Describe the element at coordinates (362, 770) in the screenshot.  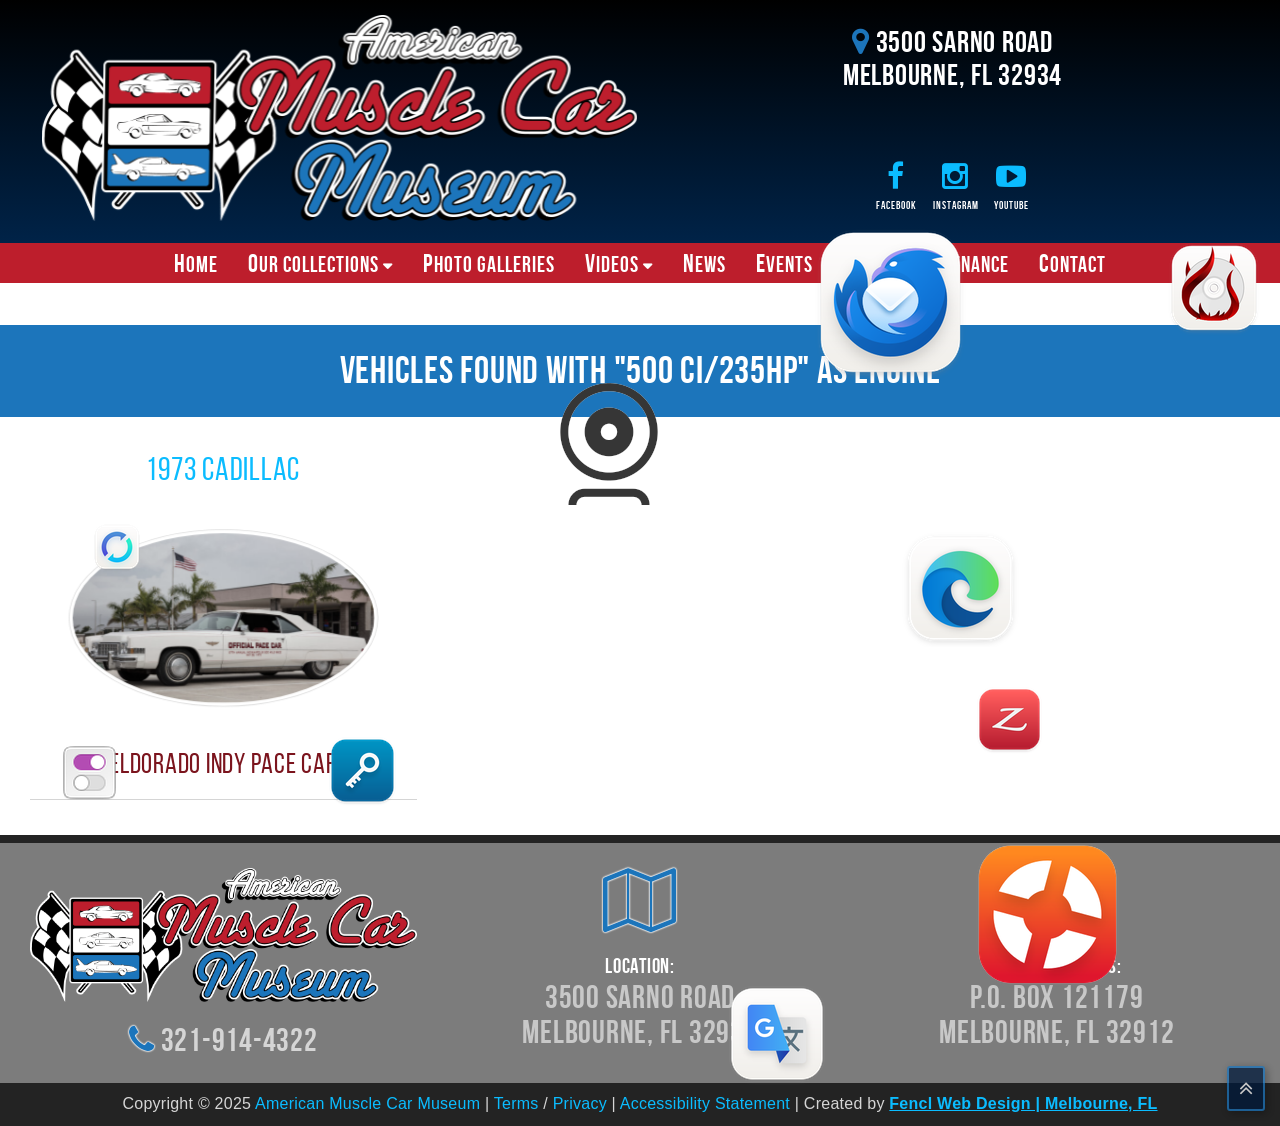
I see `open nextcloud password manager` at that location.